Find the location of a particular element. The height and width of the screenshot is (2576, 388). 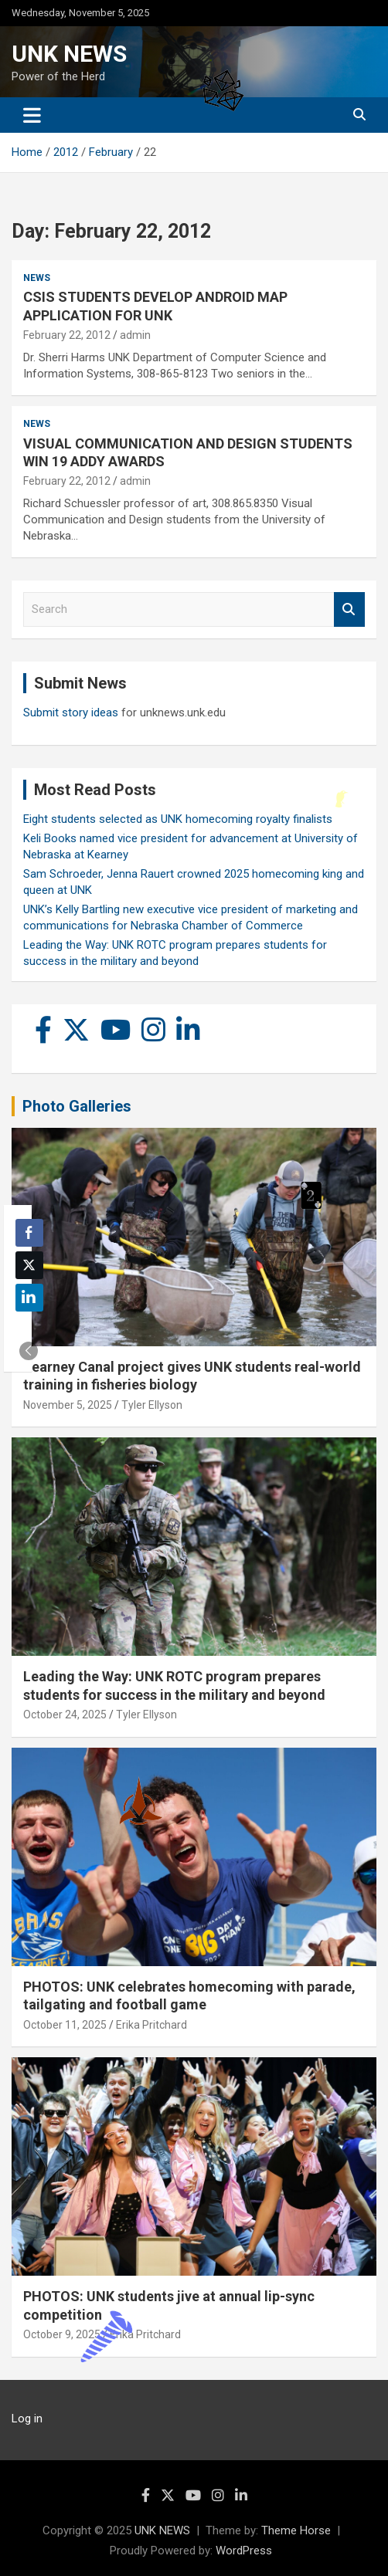

view your gem balance or currency is located at coordinates (223, 90).